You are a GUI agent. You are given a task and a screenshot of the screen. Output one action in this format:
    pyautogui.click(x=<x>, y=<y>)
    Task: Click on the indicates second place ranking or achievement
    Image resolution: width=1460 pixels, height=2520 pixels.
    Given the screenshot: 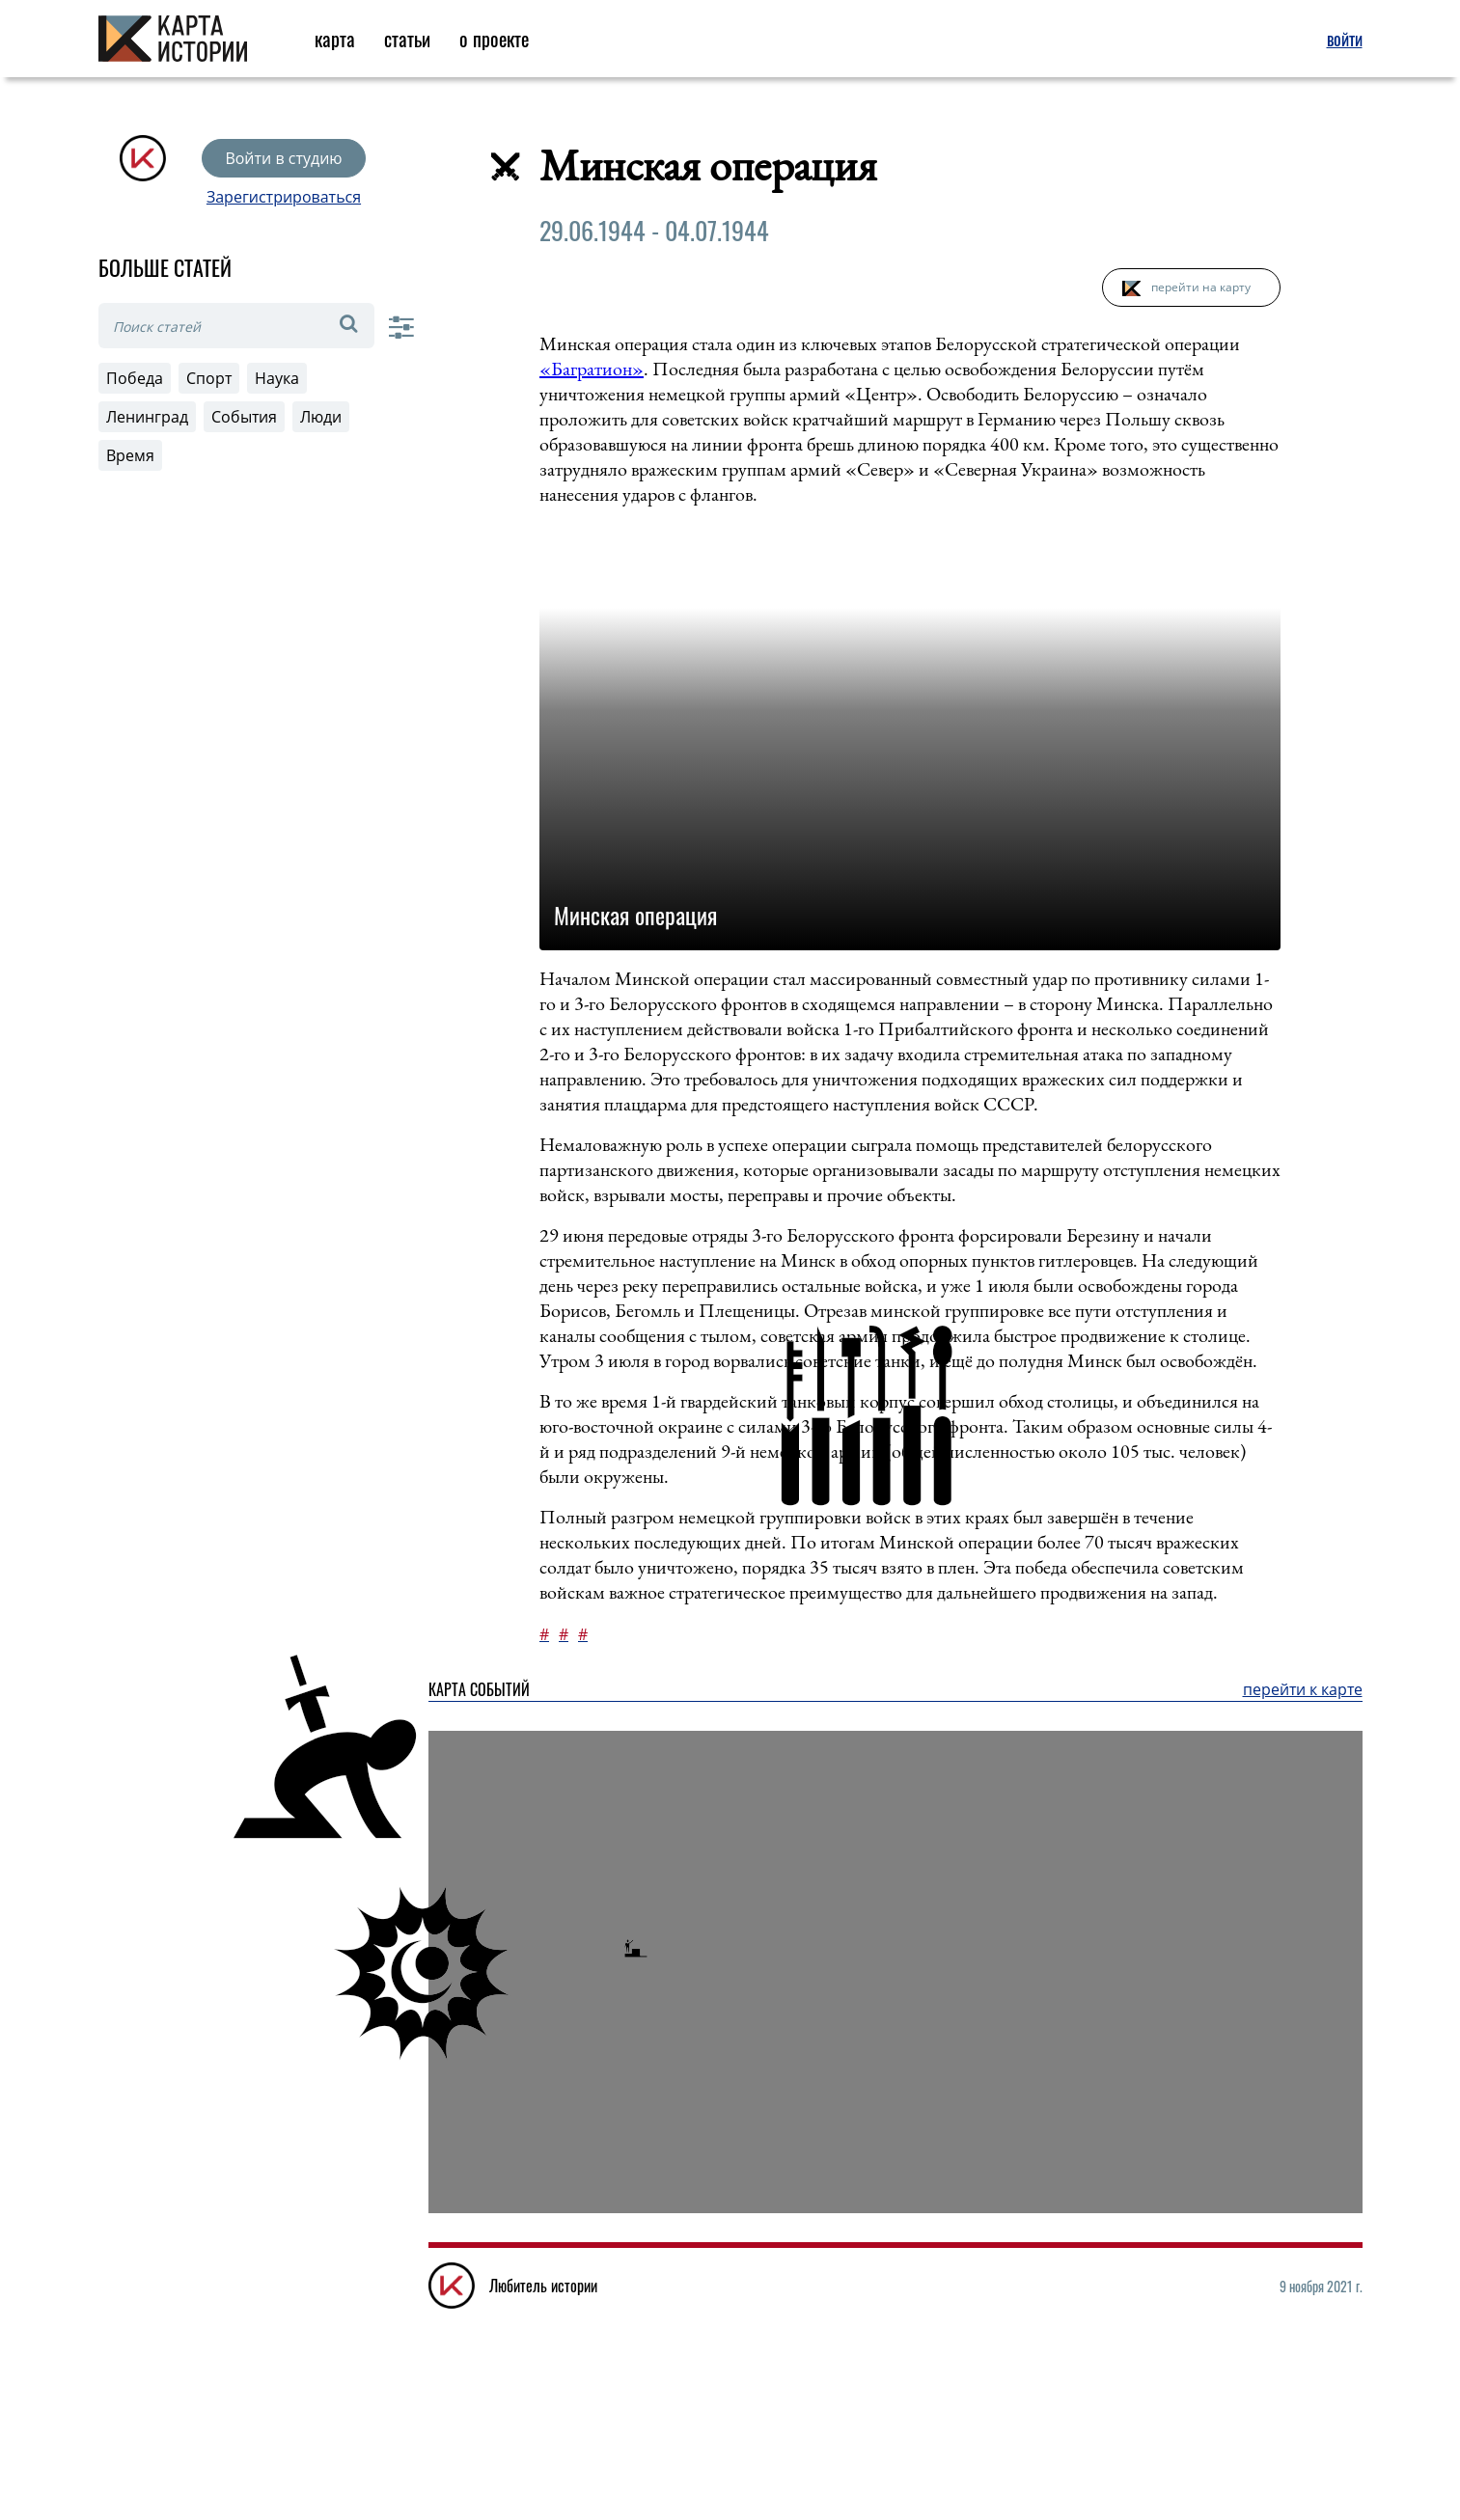 What is the action you would take?
    pyautogui.click(x=636, y=1946)
    